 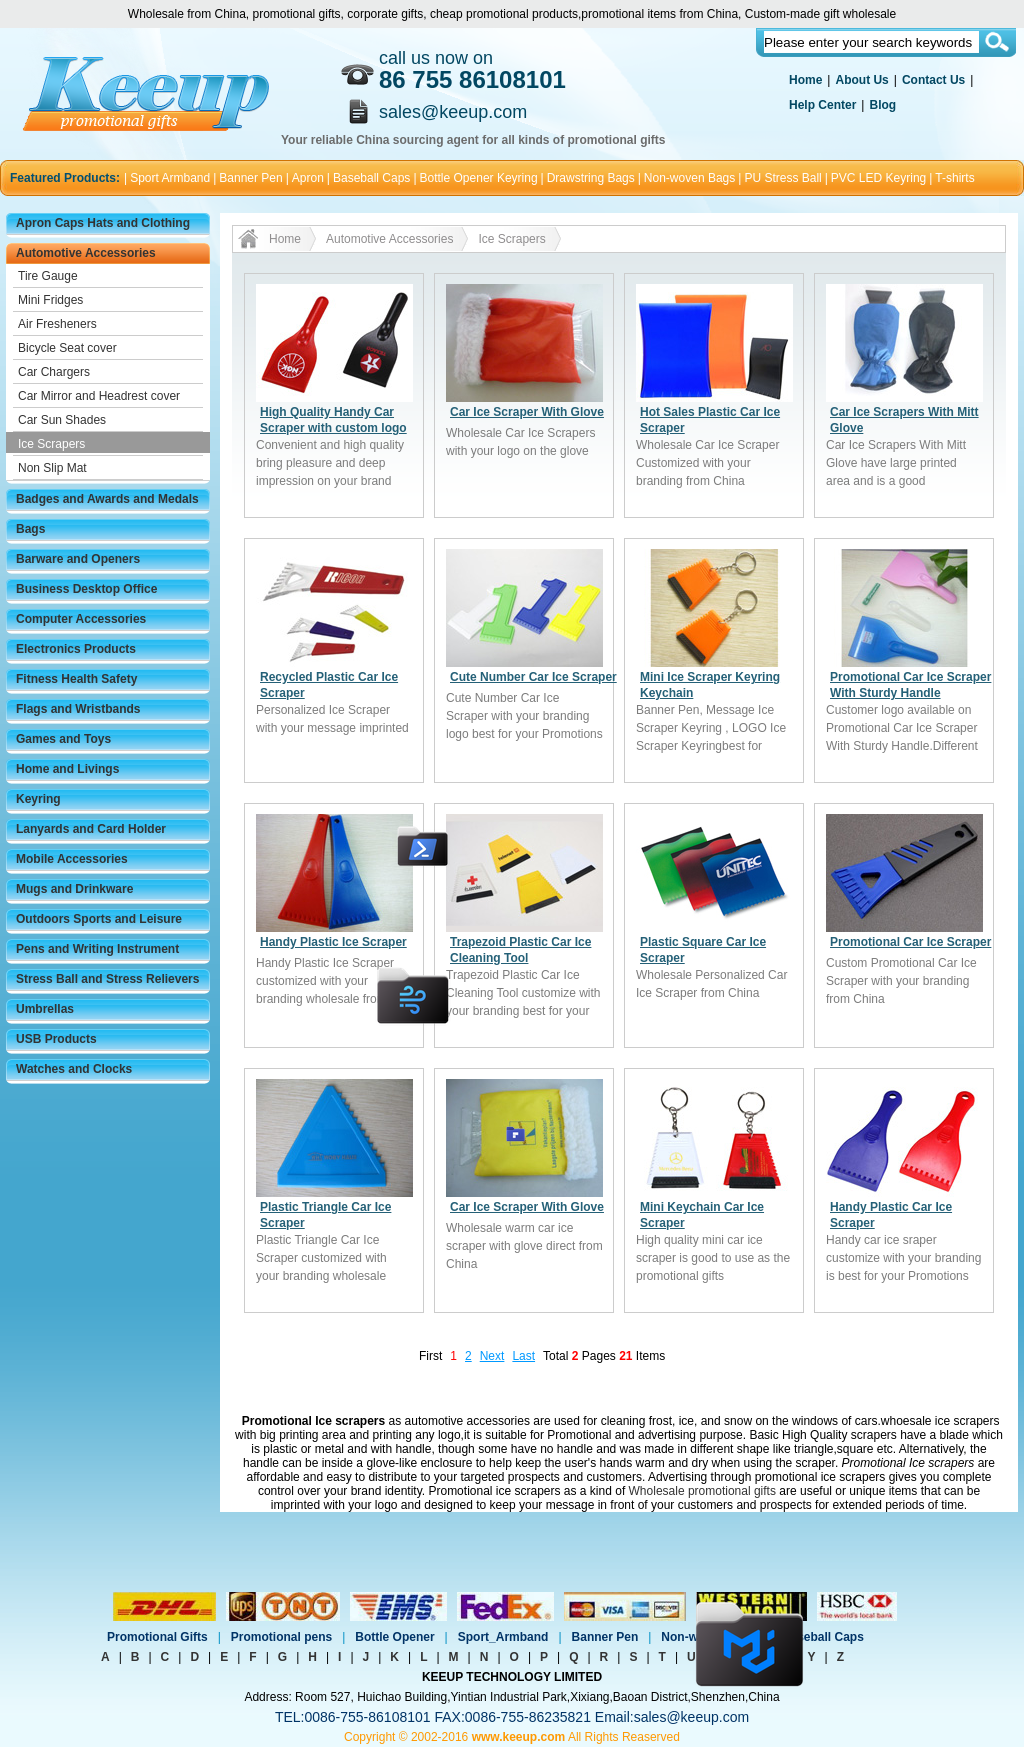 What do you see at coordinates (515, 1134) in the screenshot?
I see `open wondershare pdfelement documents folder` at bounding box center [515, 1134].